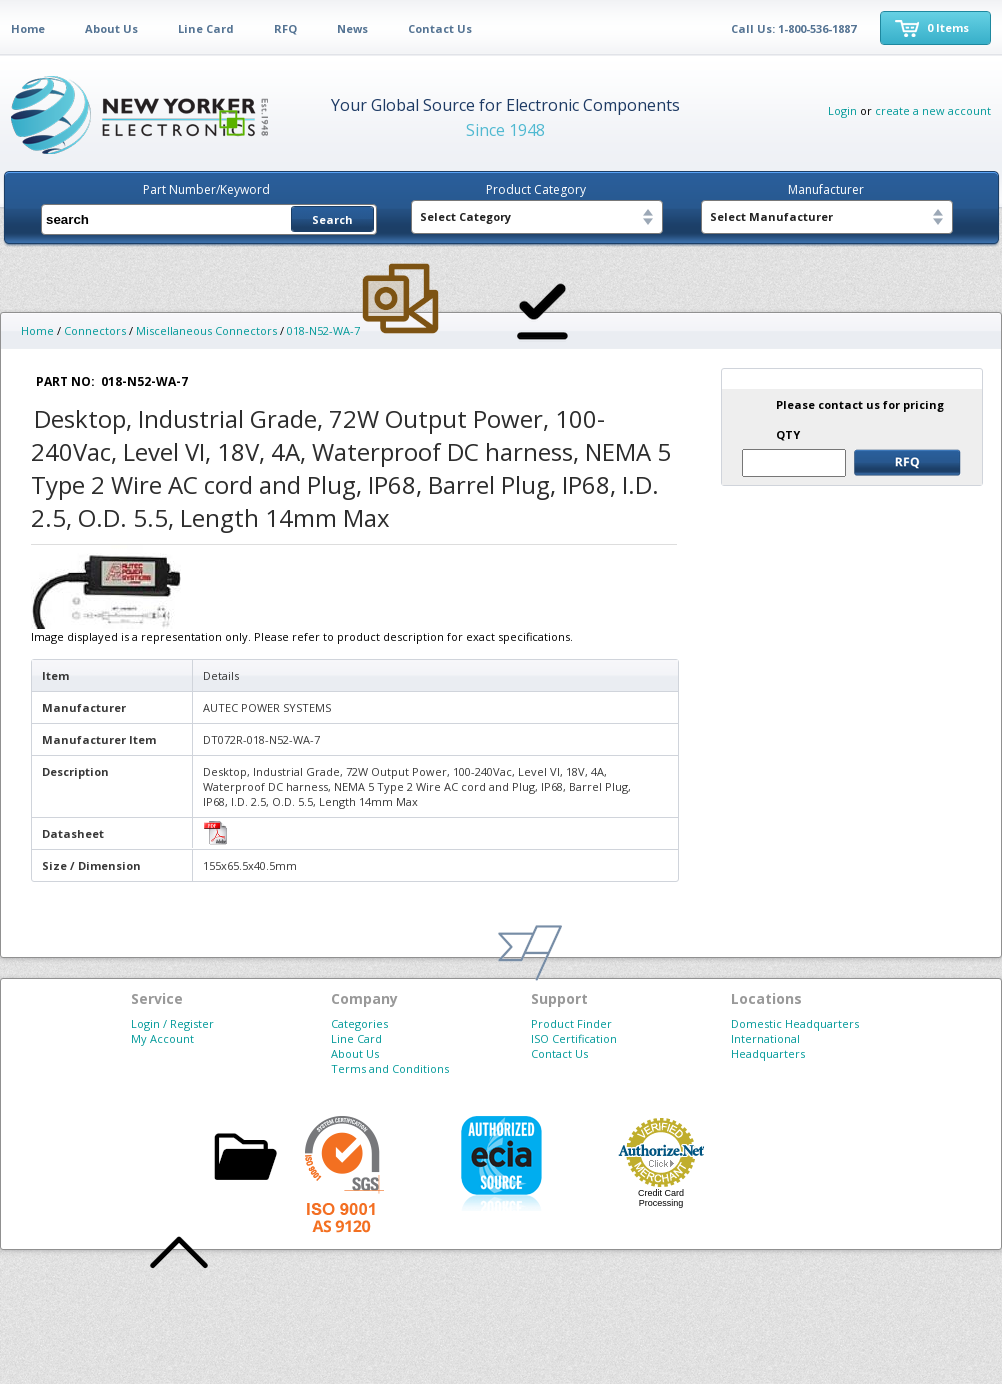 The width and height of the screenshot is (1002, 1384). Describe the element at coordinates (179, 1255) in the screenshot. I see `collapse an expanded section` at that location.